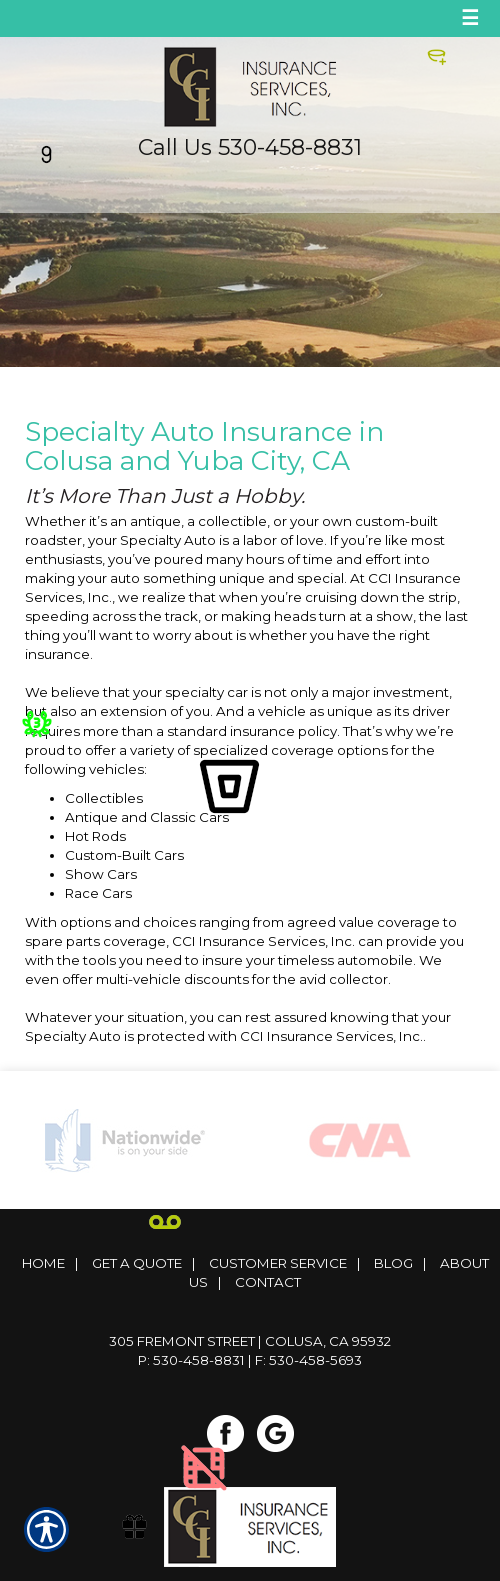 The height and width of the screenshot is (1581, 500). Describe the element at coordinates (204, 1468) in the screenshot. I see `video recording is disabled` at that location.